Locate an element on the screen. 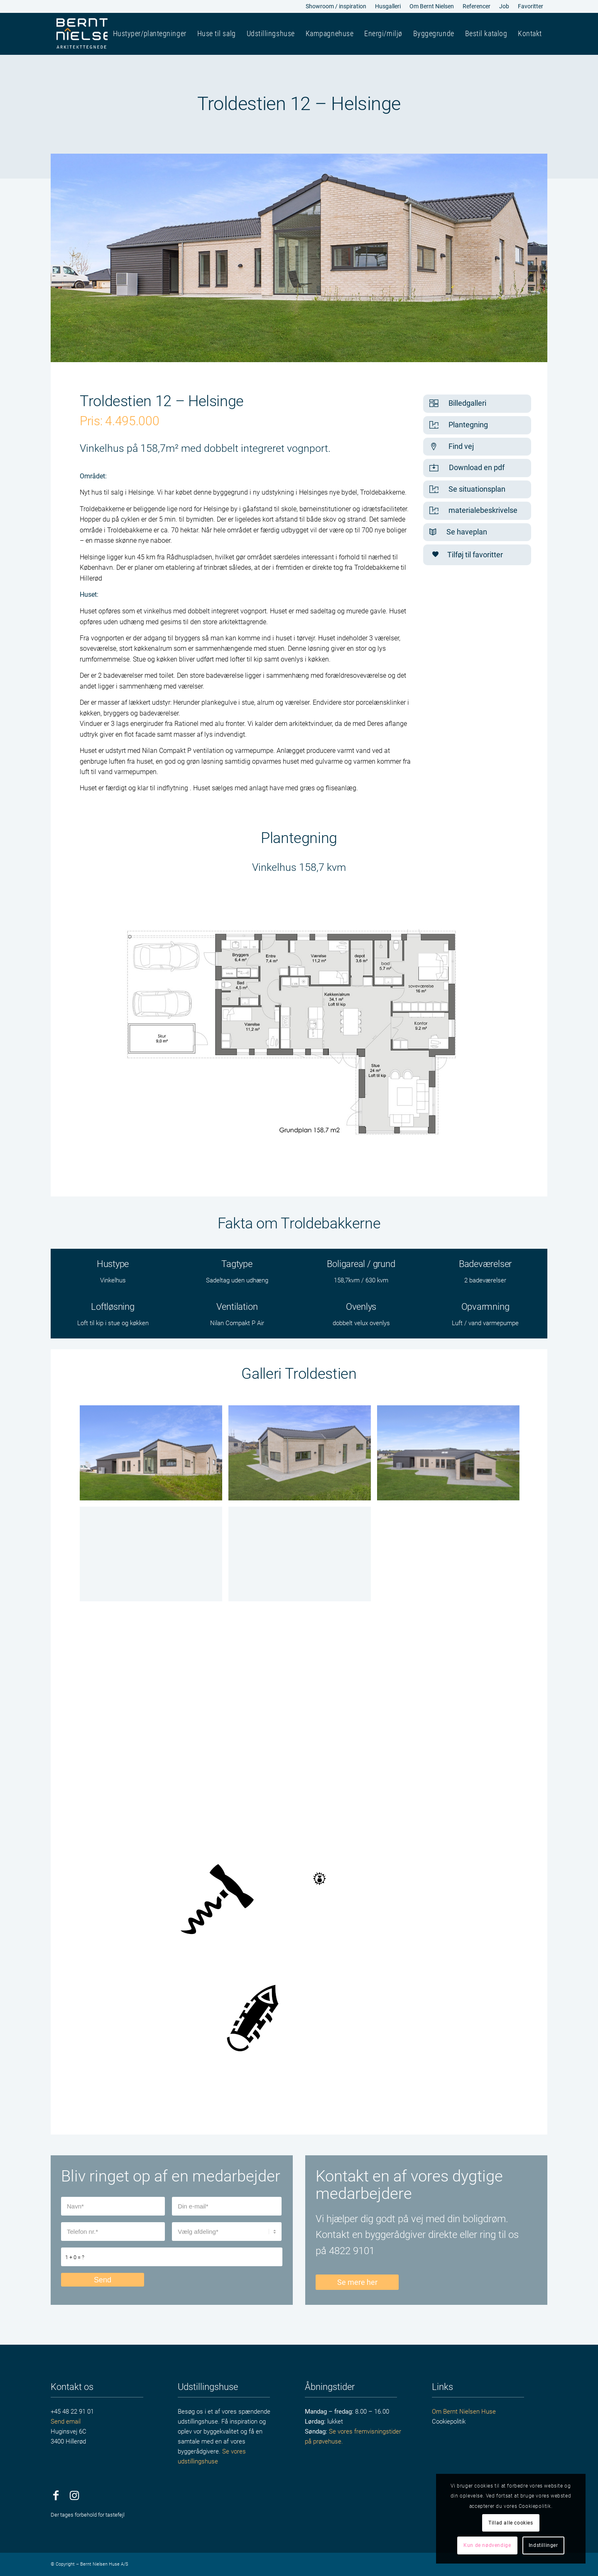 This screenshot has height=2576, width=598. wine or beverage tool in a kitchen app is located at coordinates (217, 1899).